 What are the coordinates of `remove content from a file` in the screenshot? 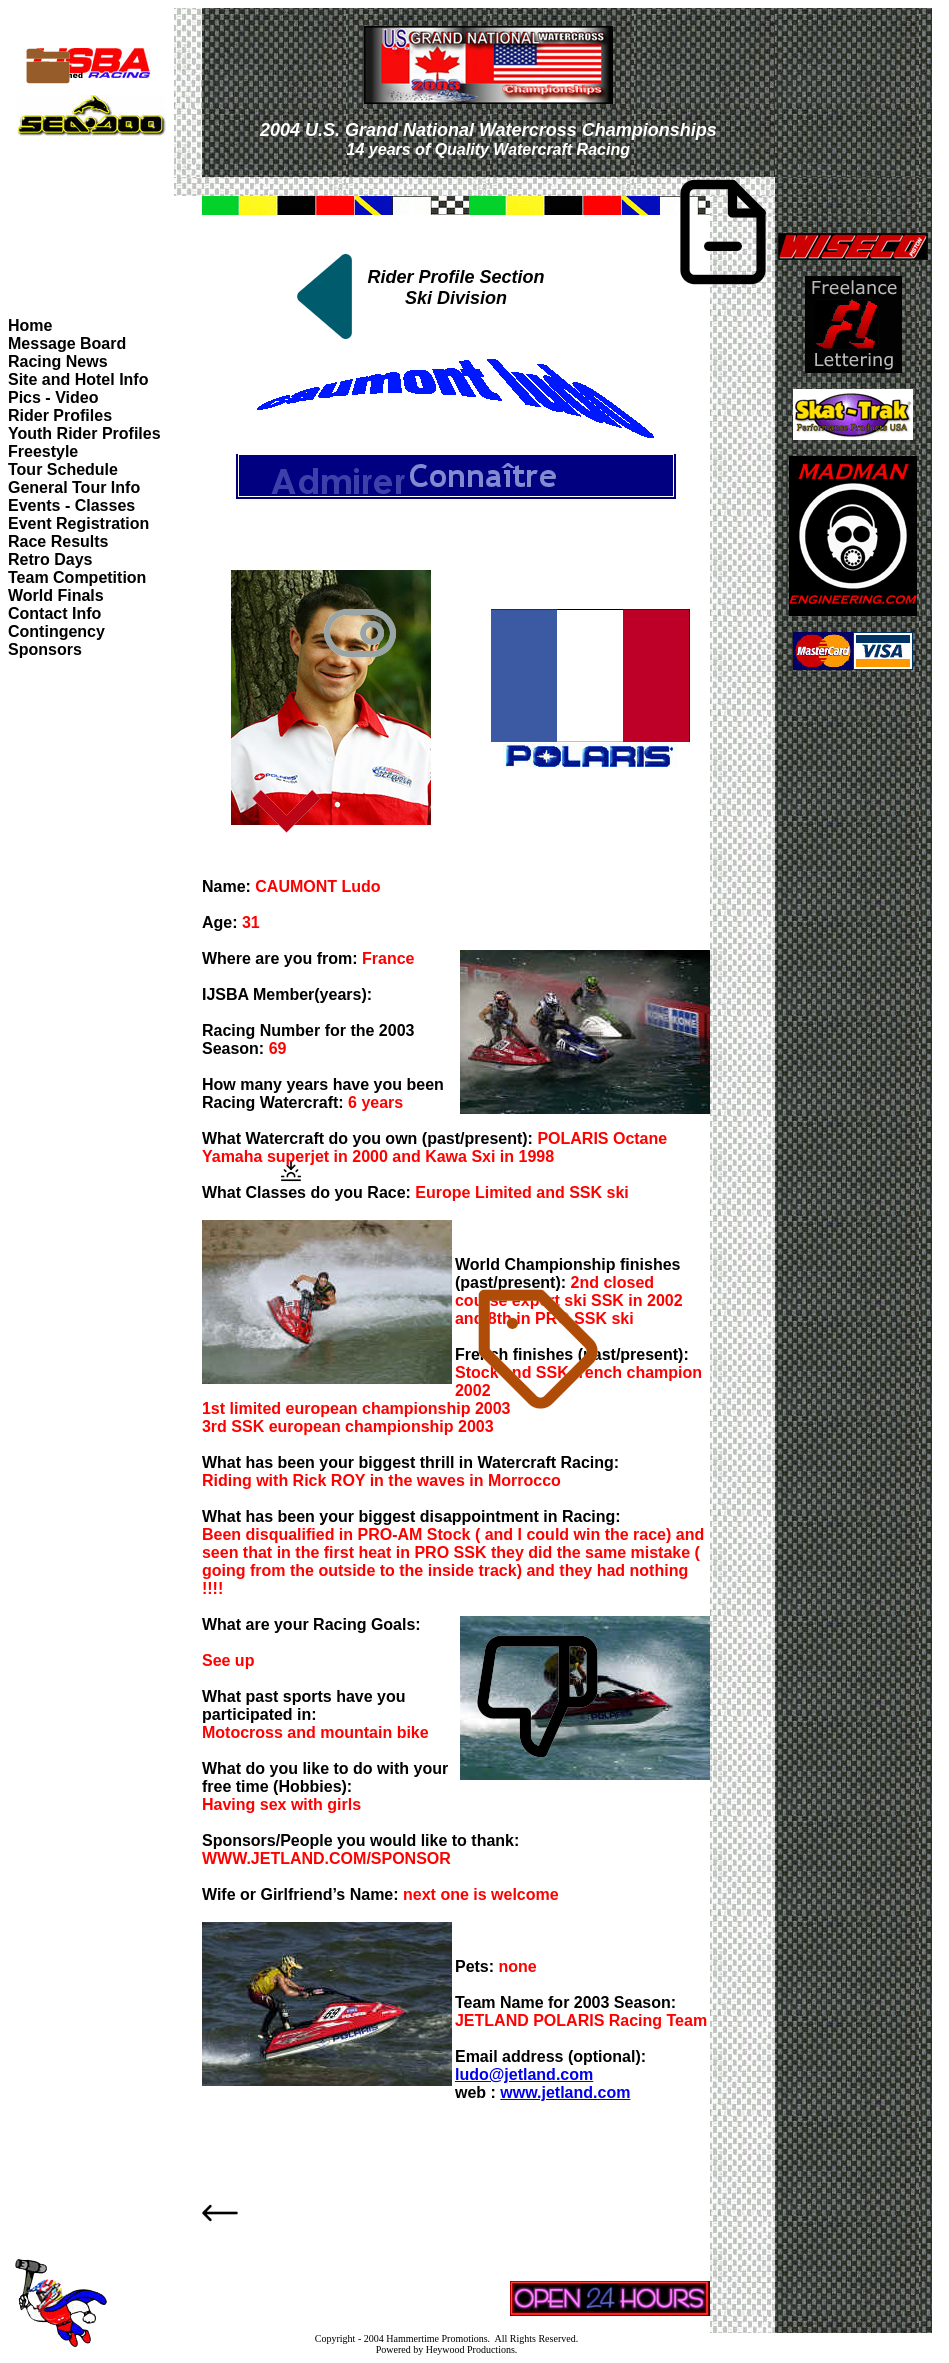 It's located at (723, 232).